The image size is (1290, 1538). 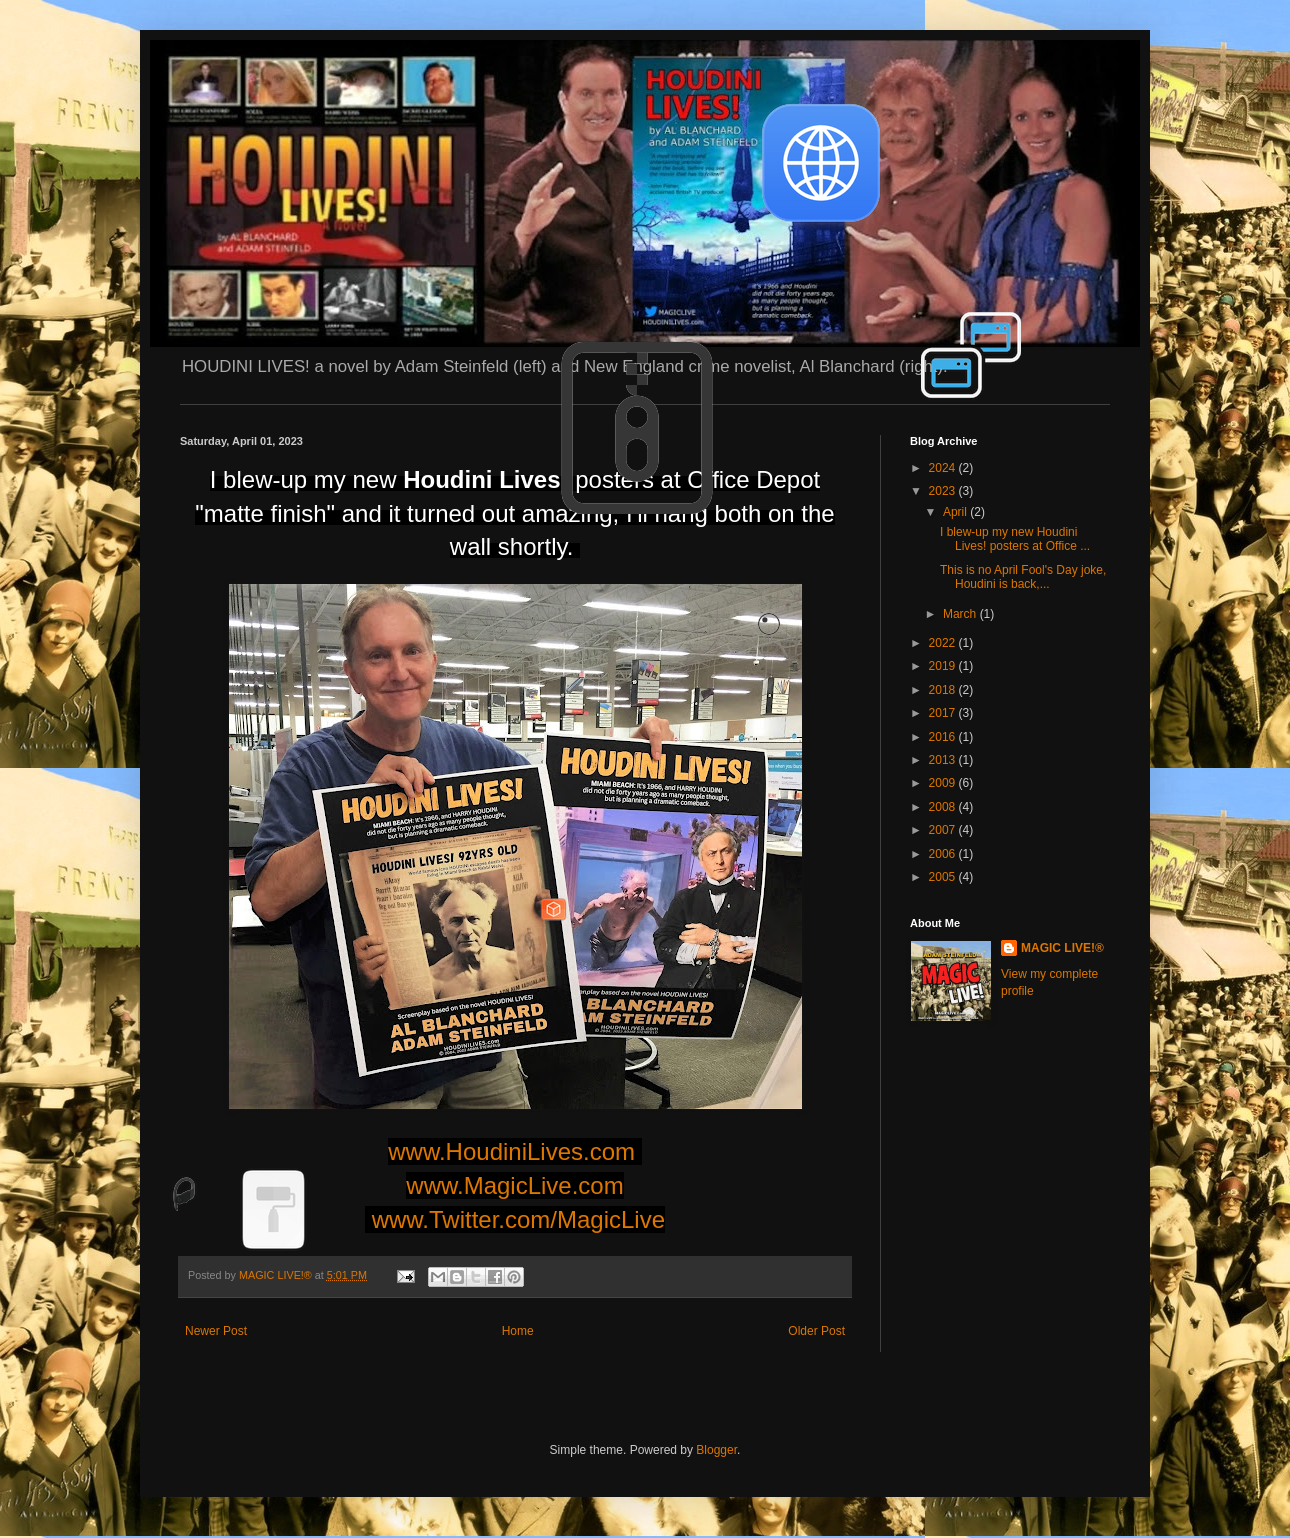 I want to click on beats powerbeats wireless earphone device, so click(x=184, y=1193).